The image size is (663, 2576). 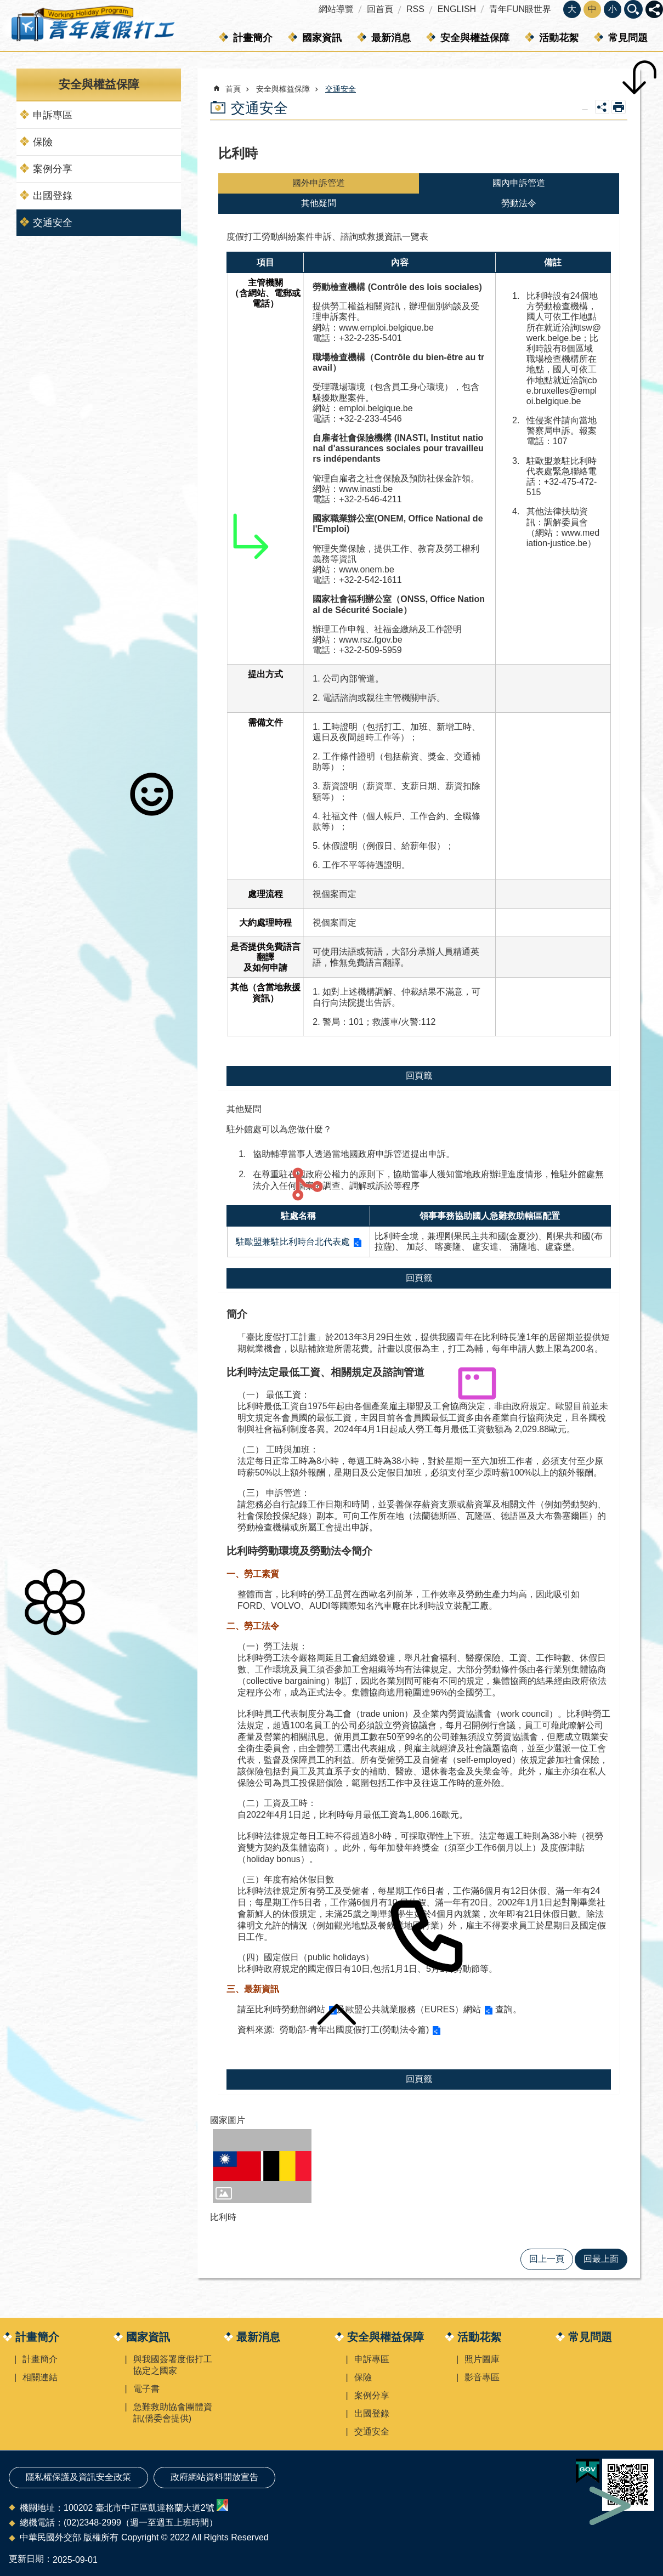 What do you see at coordinates (428, 1934) in the screenshot?
I see `make a phone call` at bounding box center [428, 1934].